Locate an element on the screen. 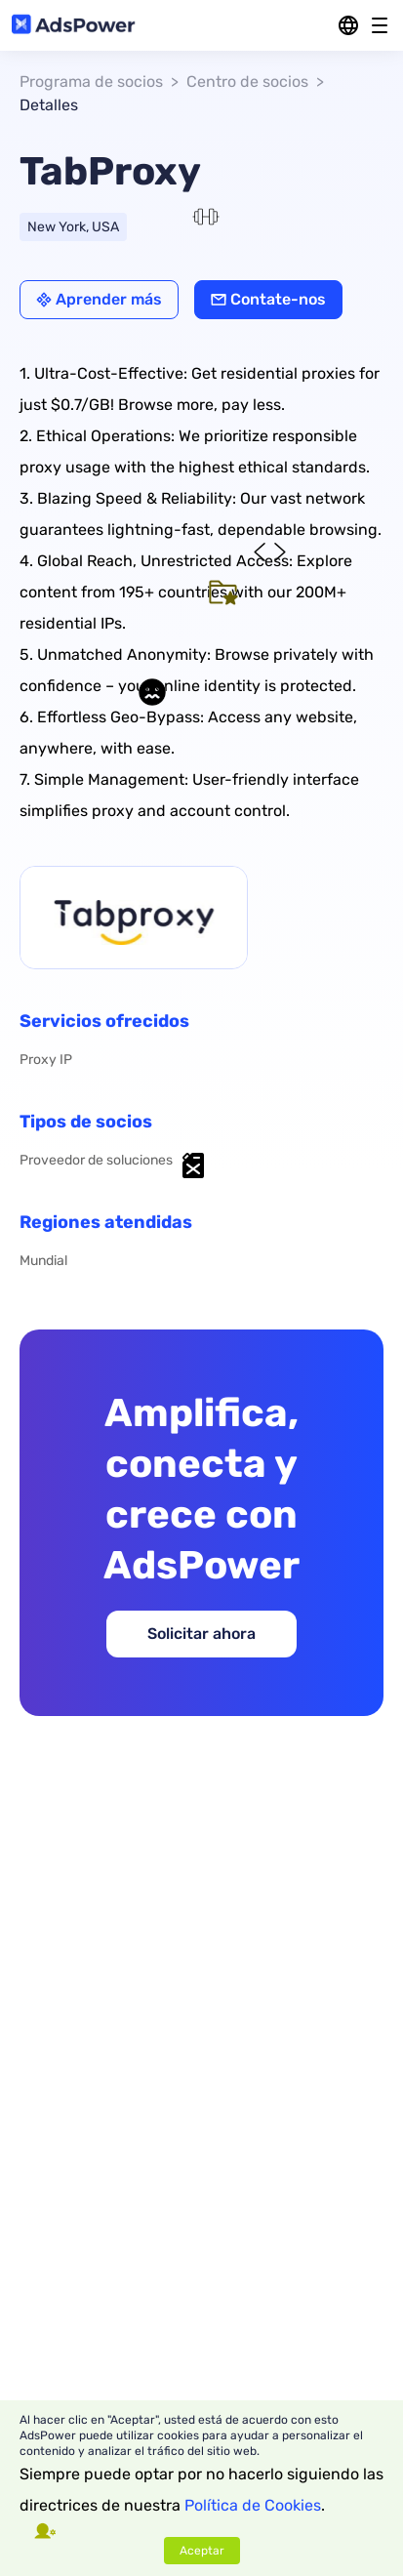  indicates fuel or gas station nearby is located at coordinates (193, 1165).